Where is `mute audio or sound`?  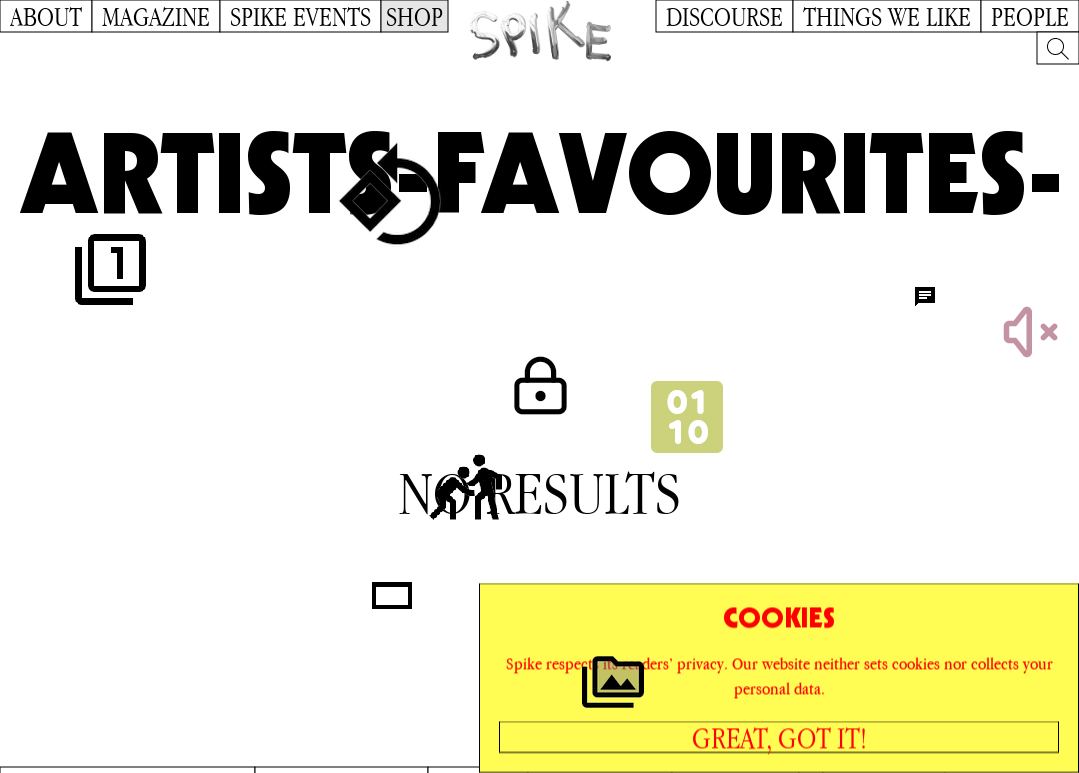
mute audio or sound is located at coordinates (1032, 332).